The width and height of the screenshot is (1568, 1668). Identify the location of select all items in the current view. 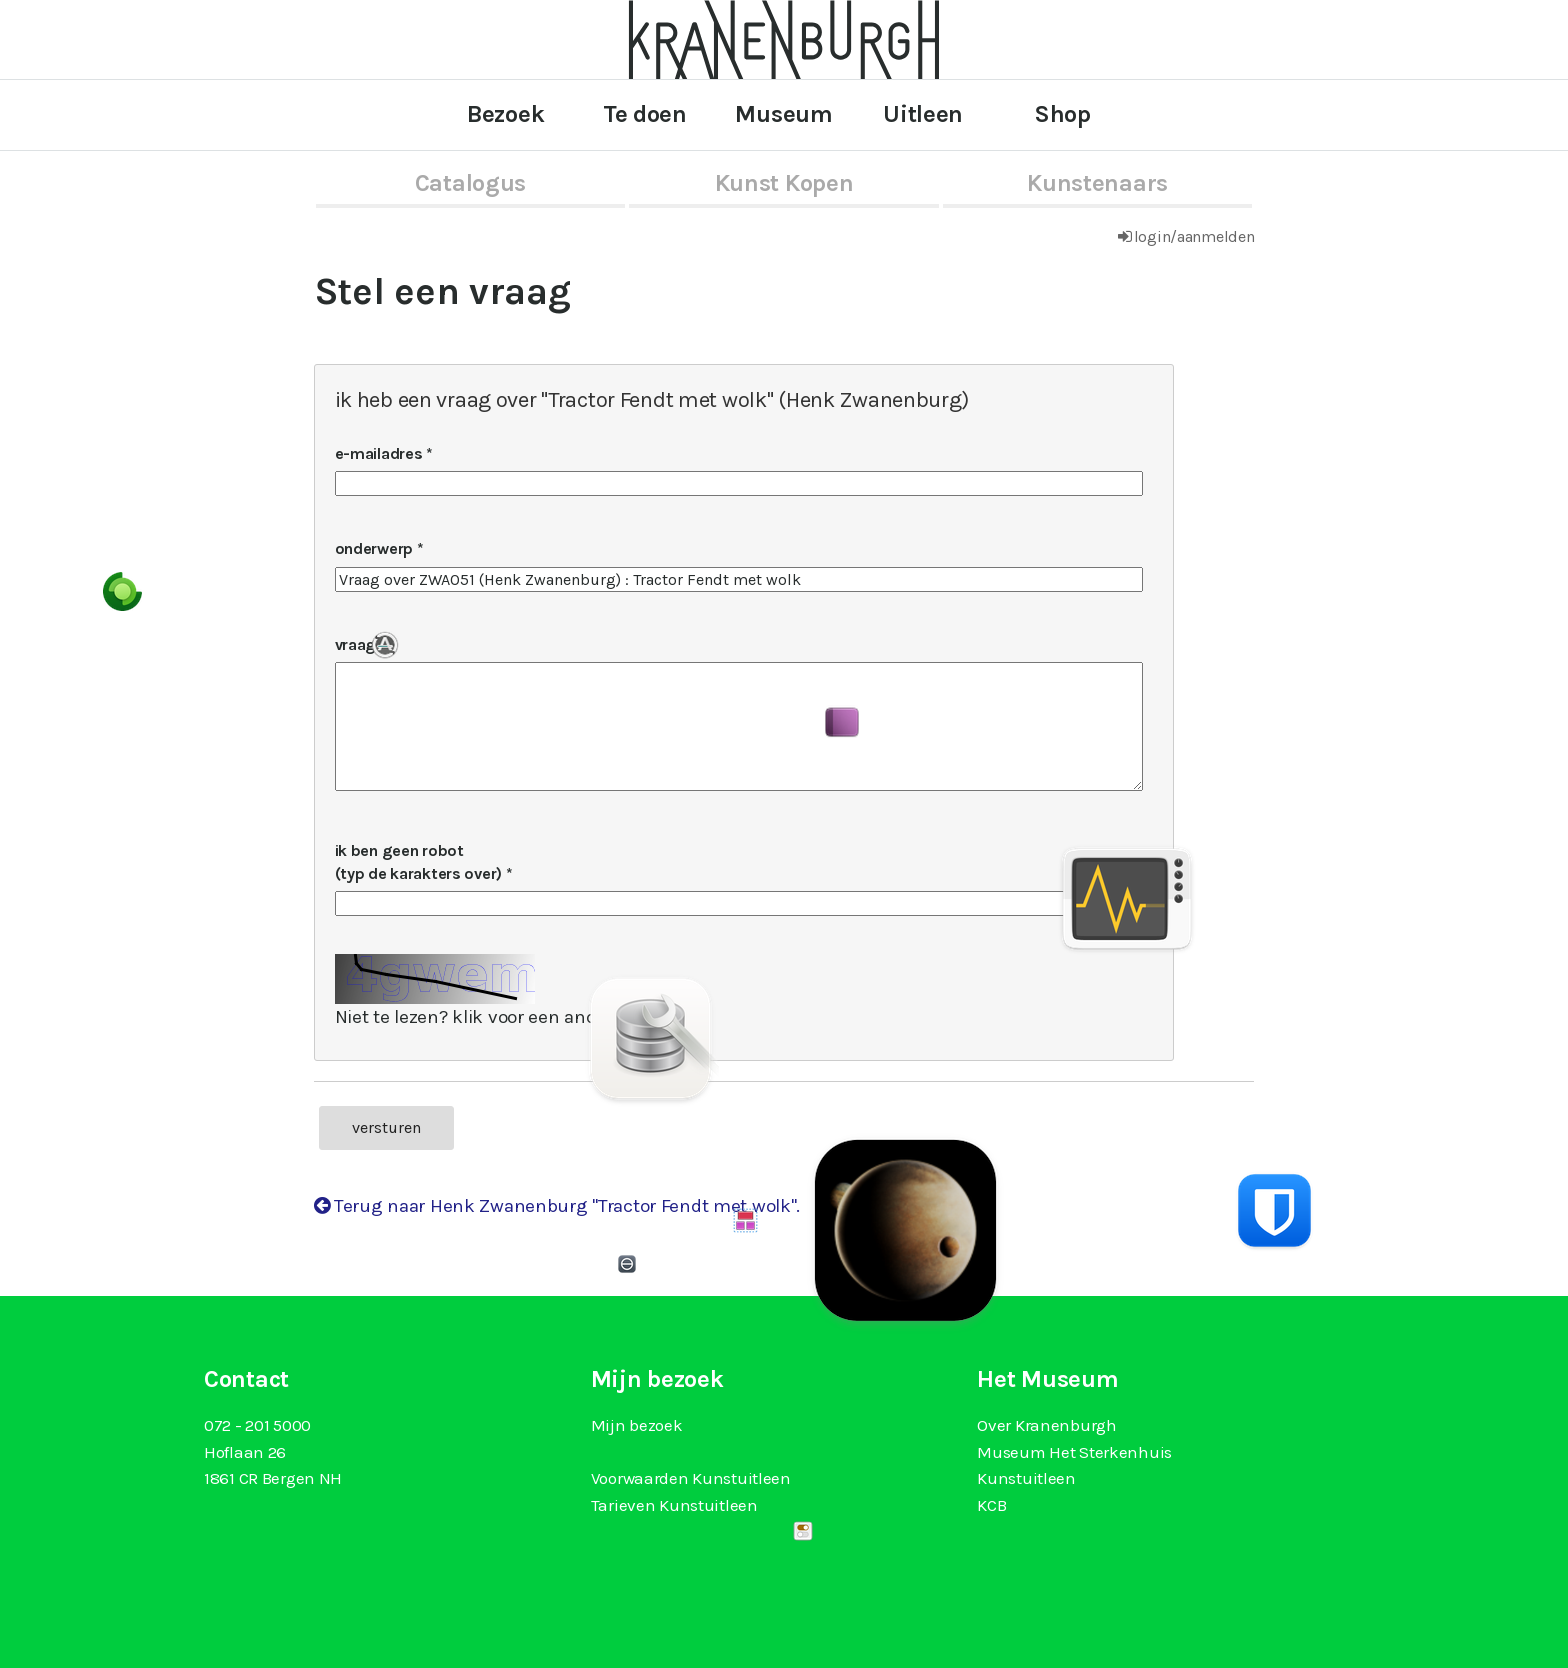
(745, 1220).